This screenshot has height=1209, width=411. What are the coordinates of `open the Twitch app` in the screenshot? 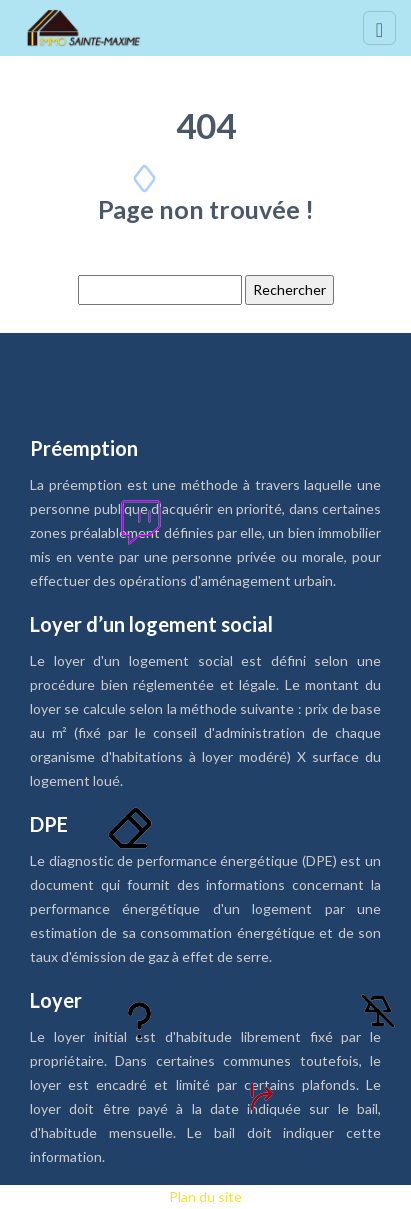 It's located at (141, 520).